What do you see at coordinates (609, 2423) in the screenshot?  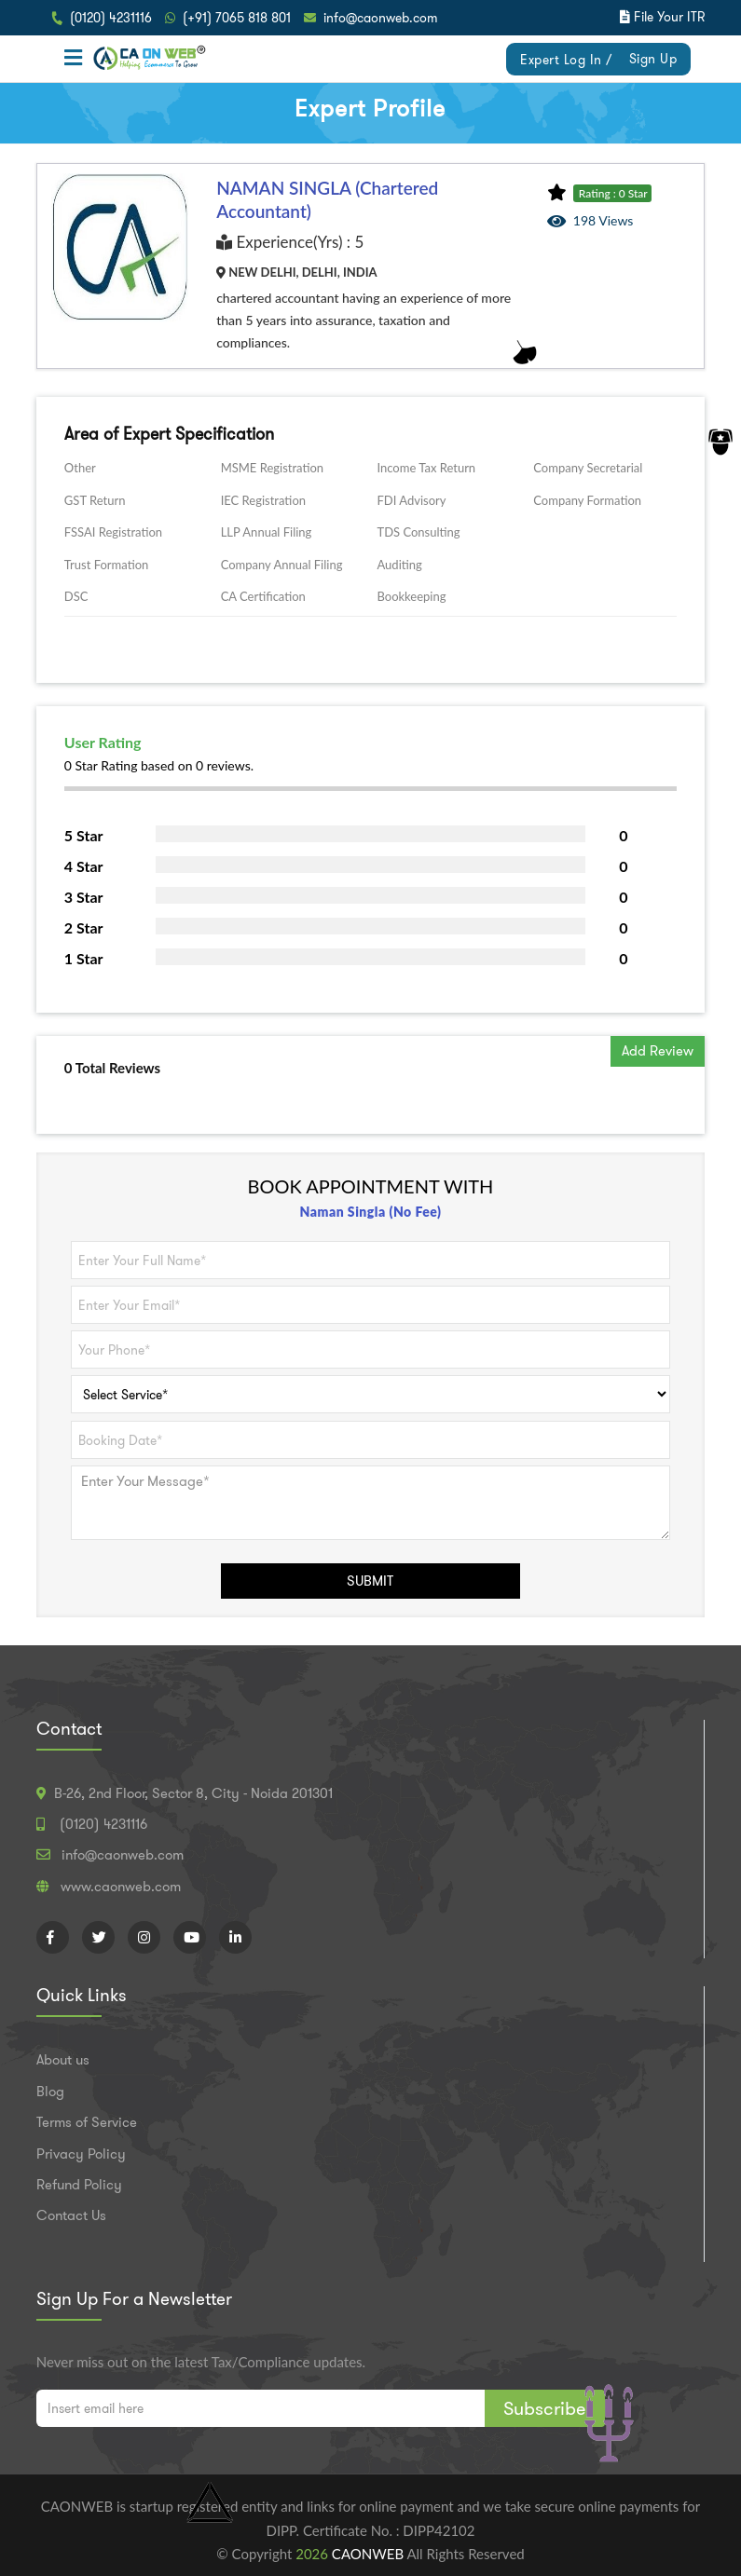 I see `decorative lighting or ambiance setting` at bounding box center [609, 2423].